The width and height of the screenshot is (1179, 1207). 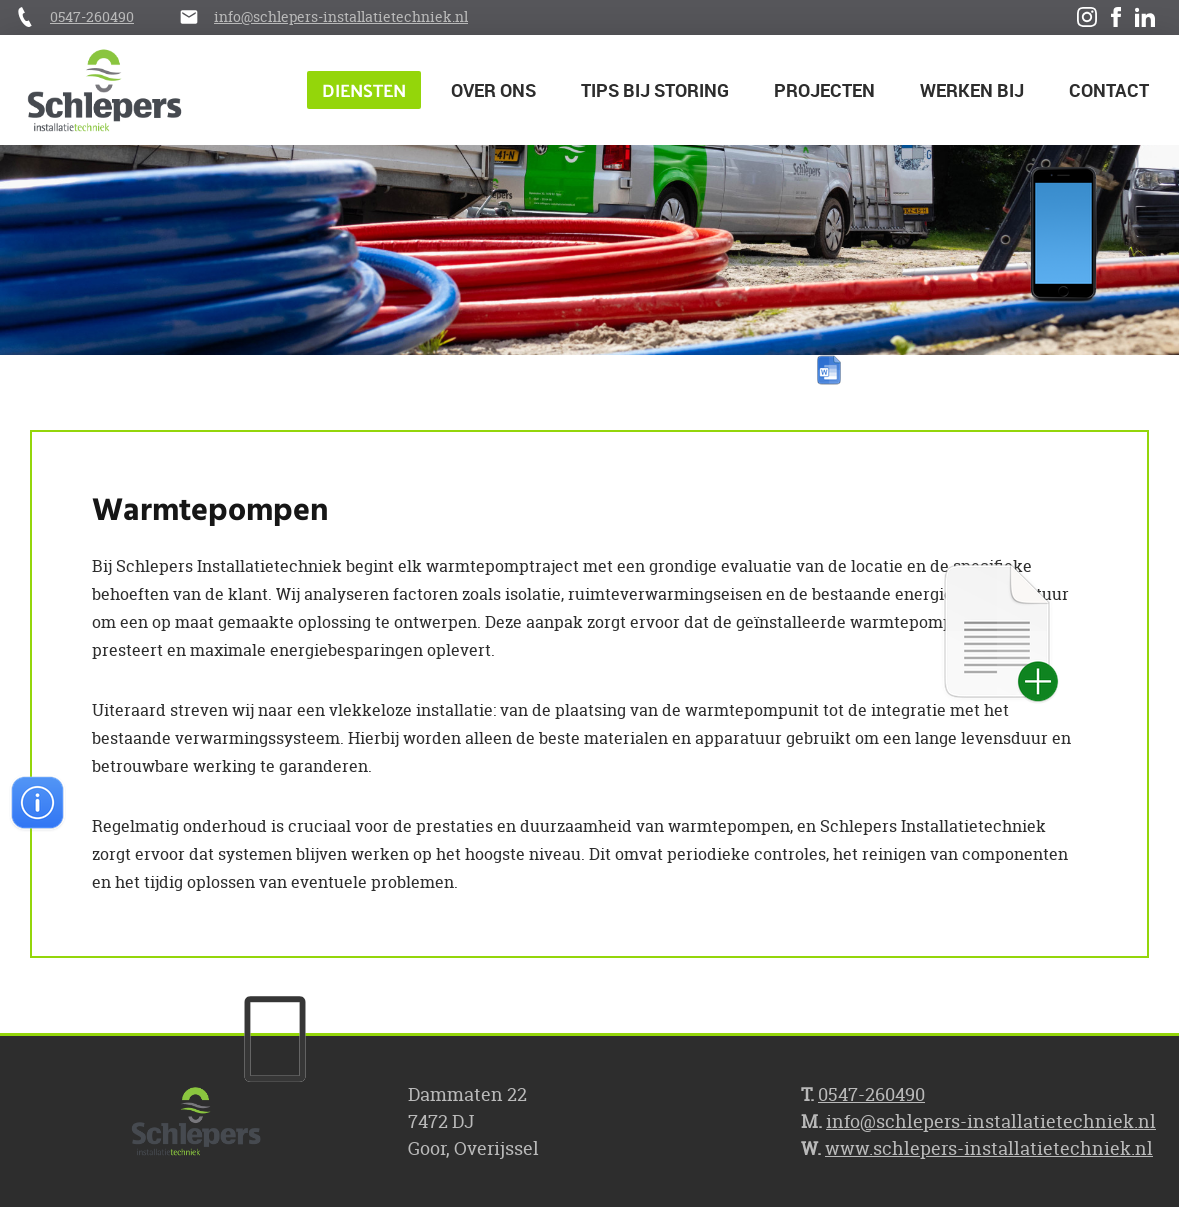 What do you see at coordinates (997, 631) in the screenshot?
I see `create a new document` at bounding box center [997, 631].